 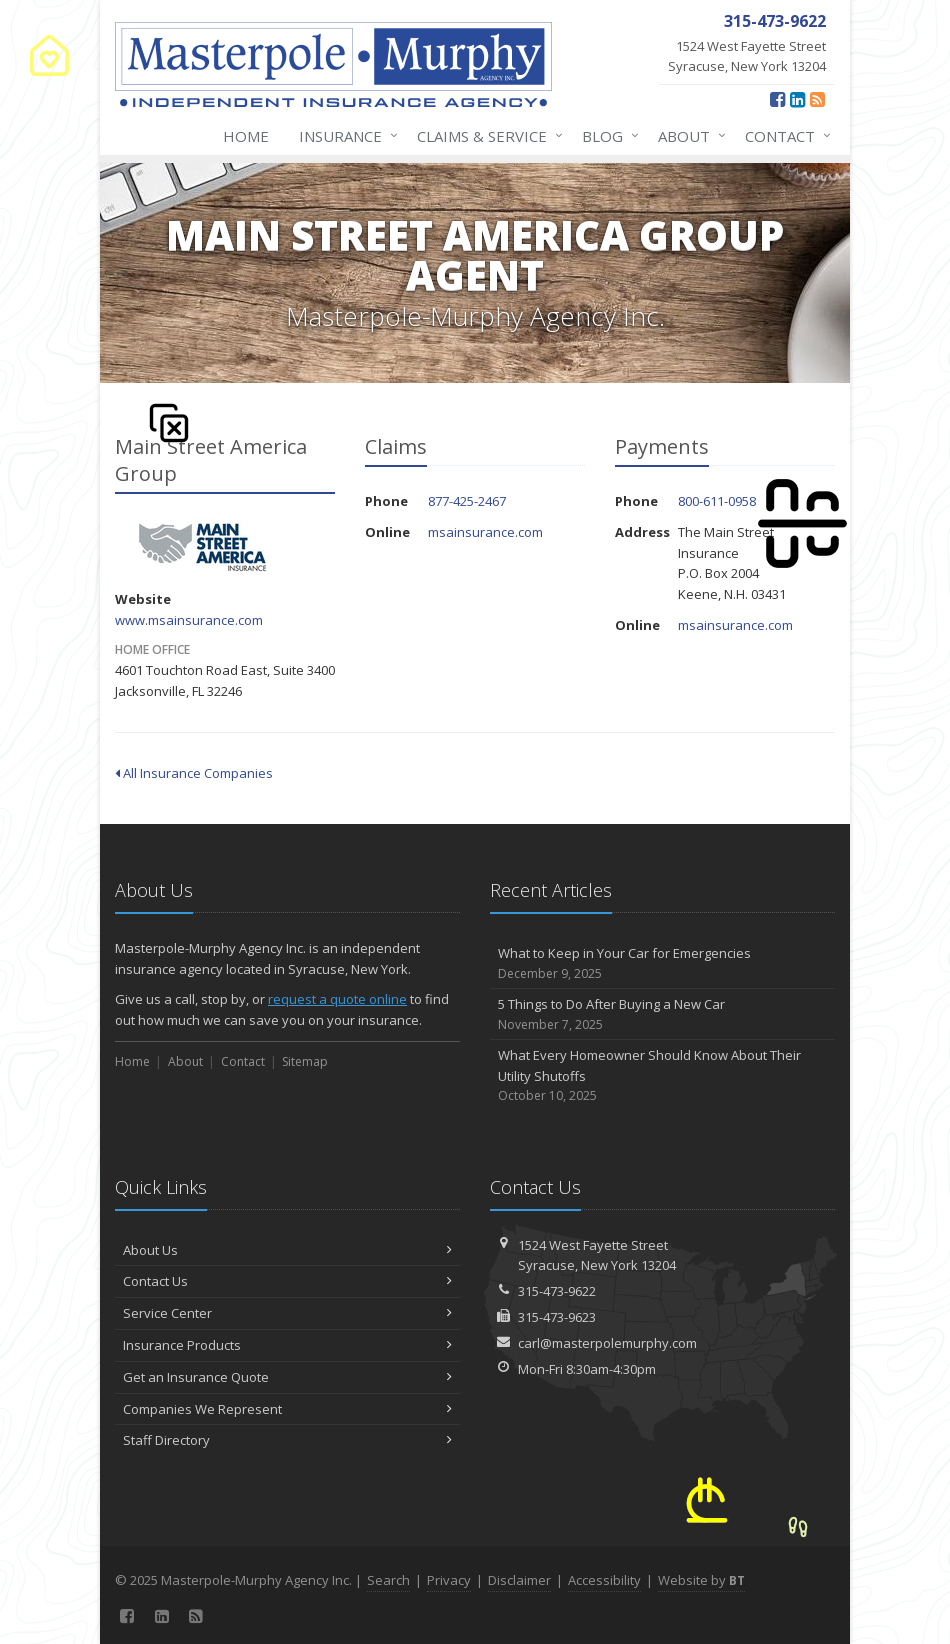 What do you see at coordinates (169, 423) in the screenshot?
I see `cancel or clear clipboard content` at bounding box center [169, 423].